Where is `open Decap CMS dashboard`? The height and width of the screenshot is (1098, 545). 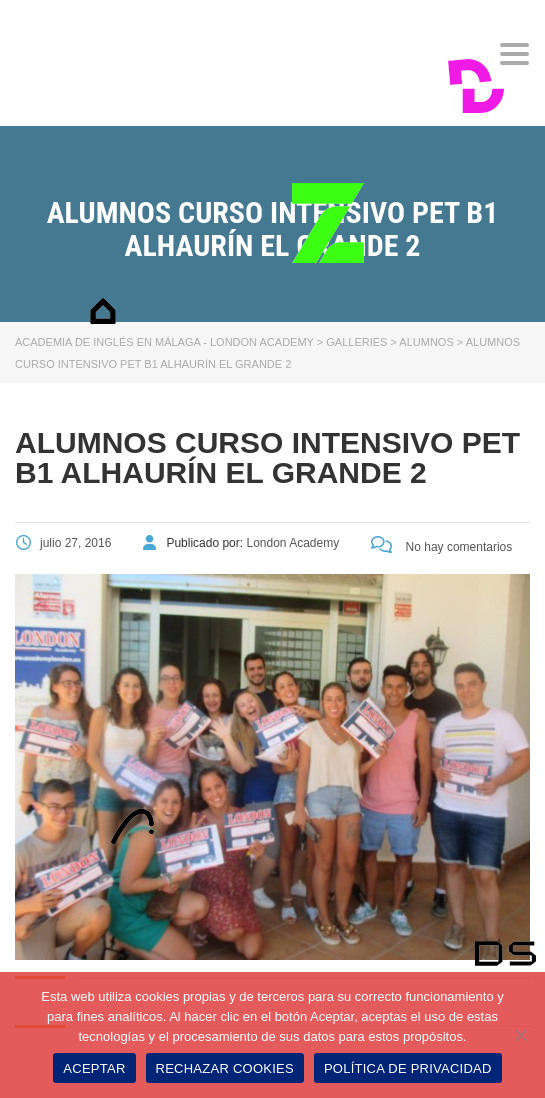
open Decap CMS dashboard is located at coordinates (476, 86).